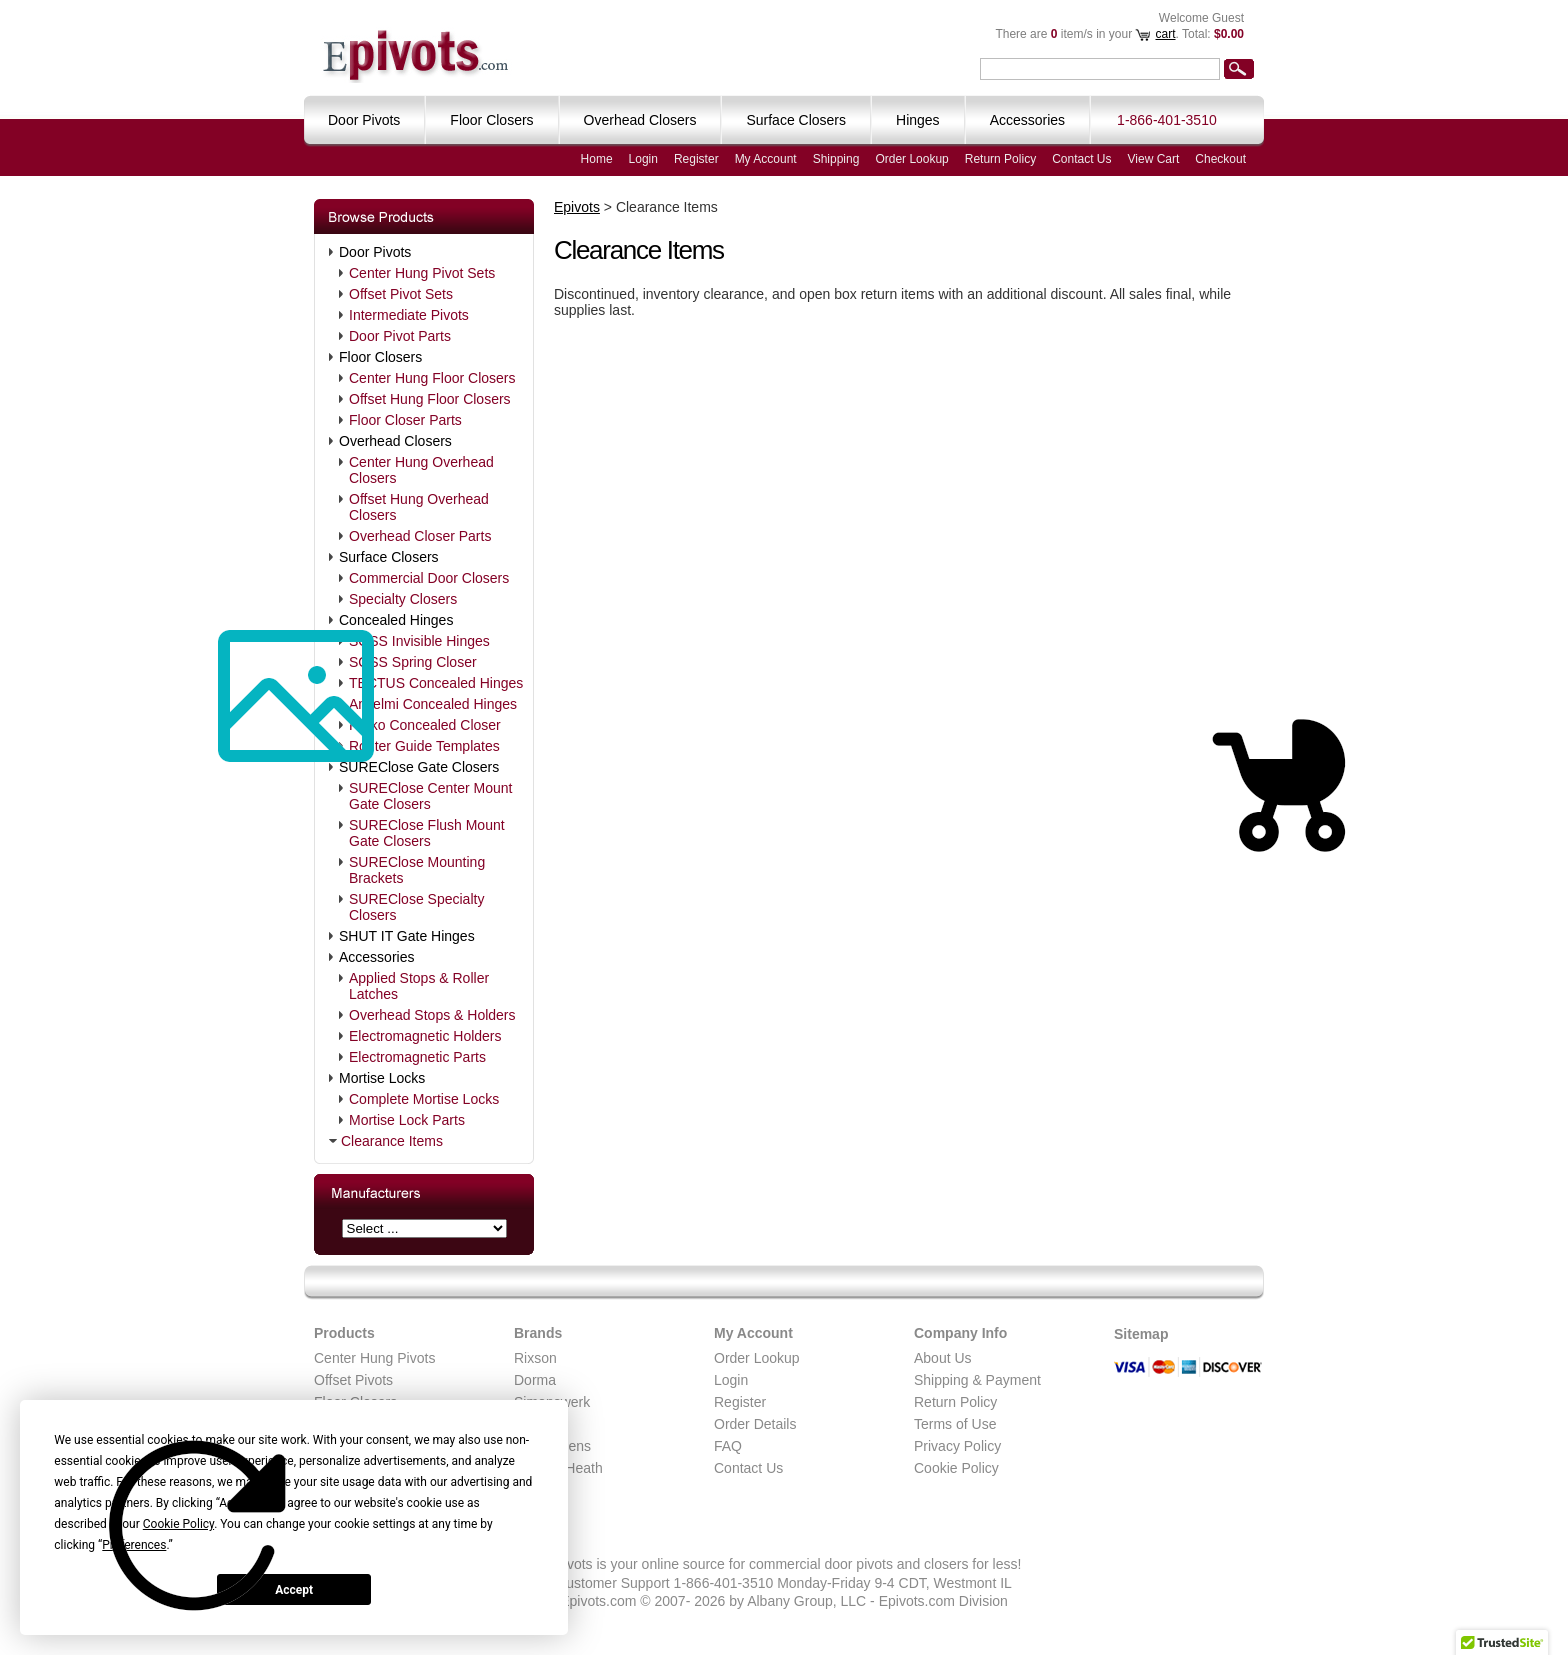 The width and height of the screenshot is (1568, 1655). I want to click on access baby or parenting-related features, so click(1285, 785).